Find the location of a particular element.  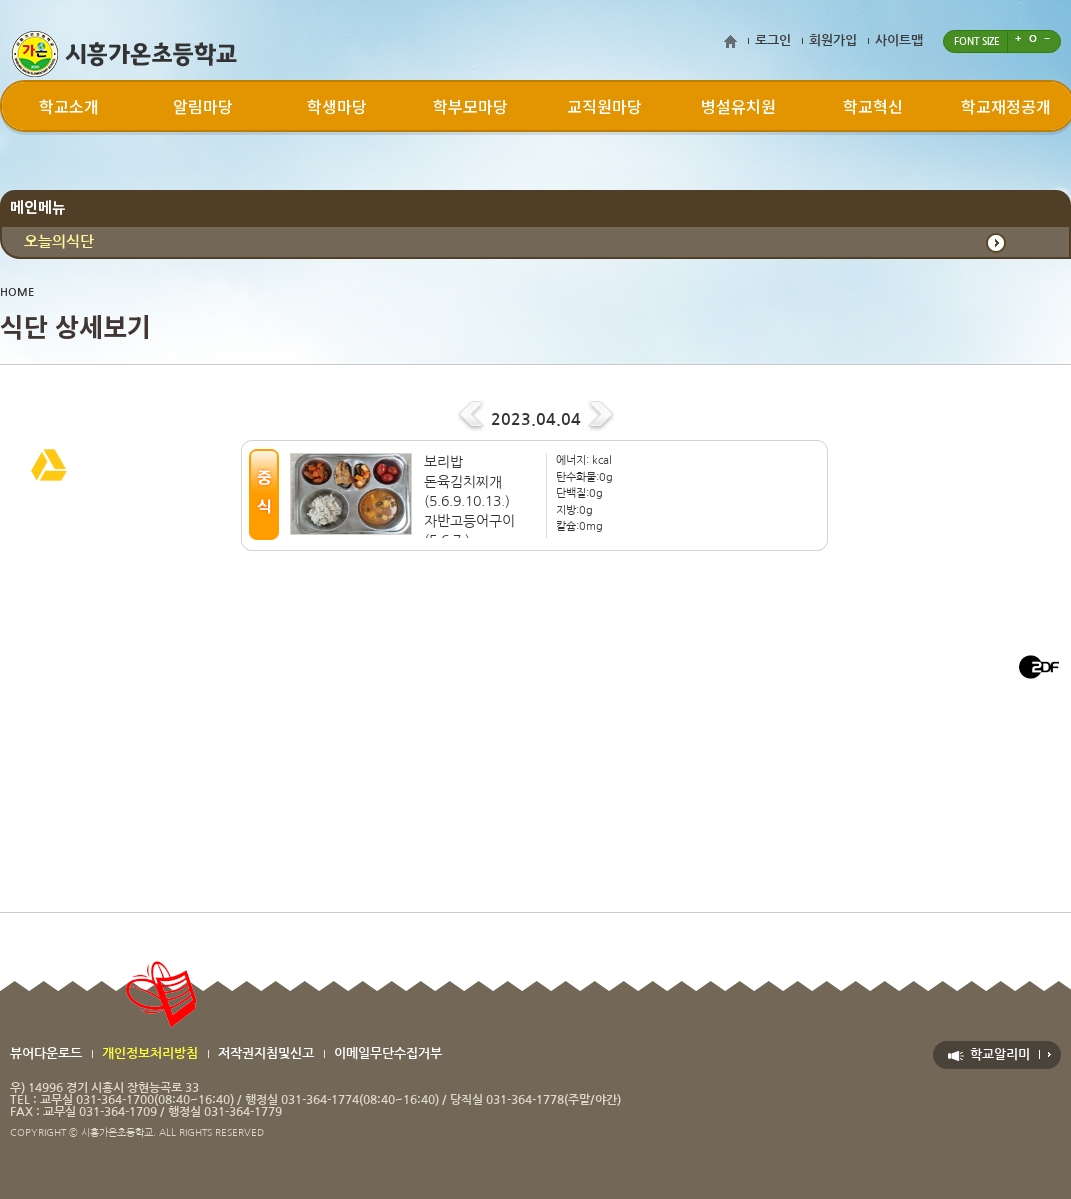

ZDF German television network logo is located at coordinates (1039, 667).